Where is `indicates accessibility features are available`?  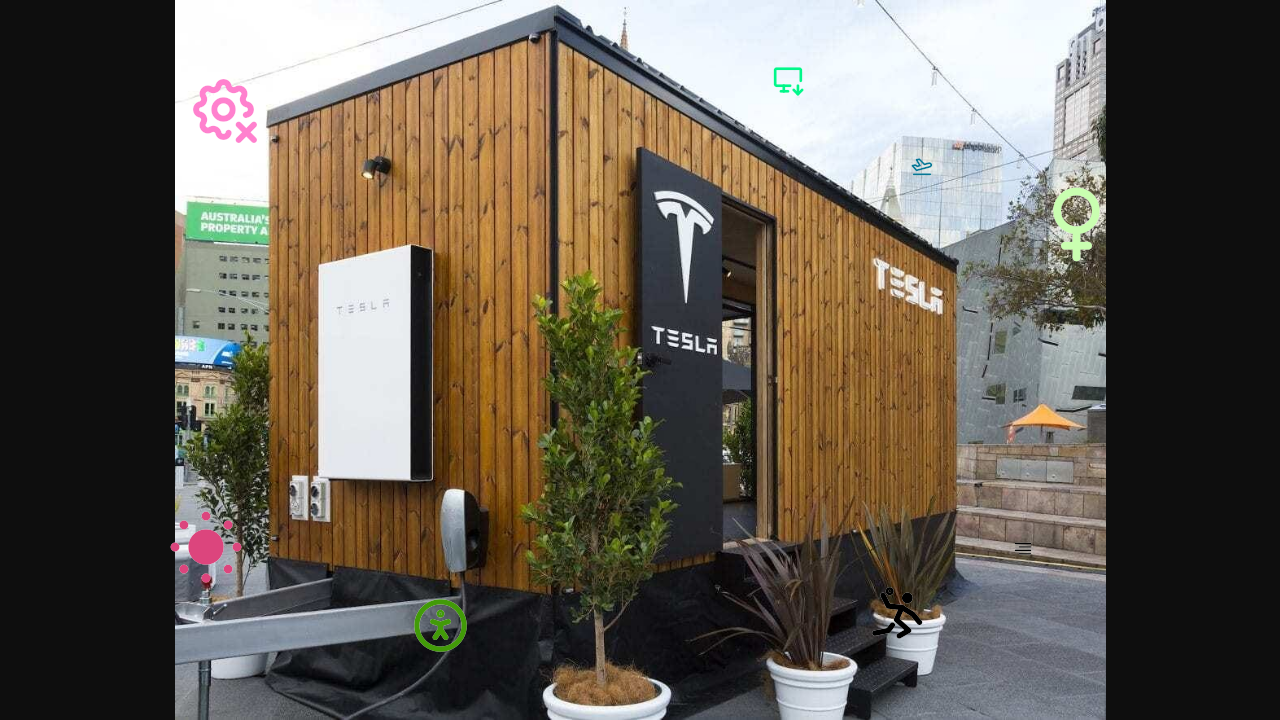 indicates accessibility features are available is located at coordinates (440, 625).